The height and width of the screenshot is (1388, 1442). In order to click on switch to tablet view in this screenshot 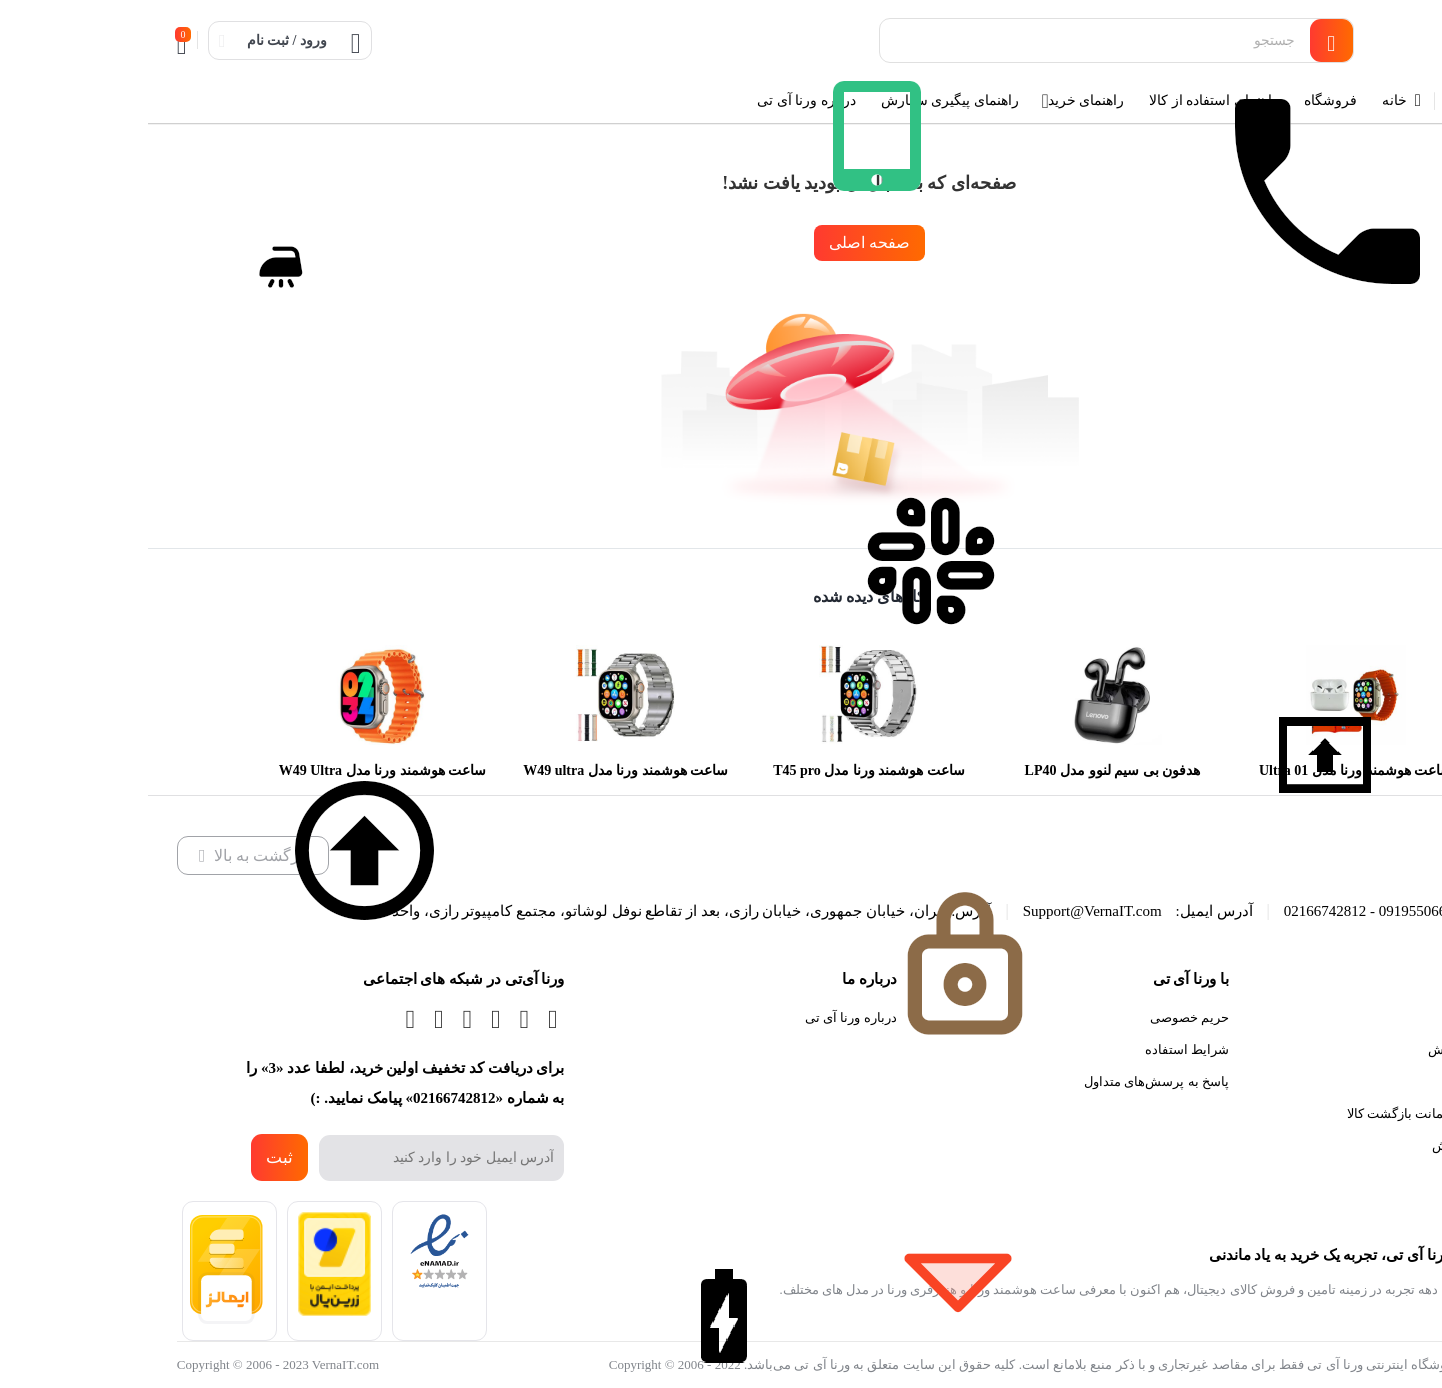, I will do `click(877, 136)`.